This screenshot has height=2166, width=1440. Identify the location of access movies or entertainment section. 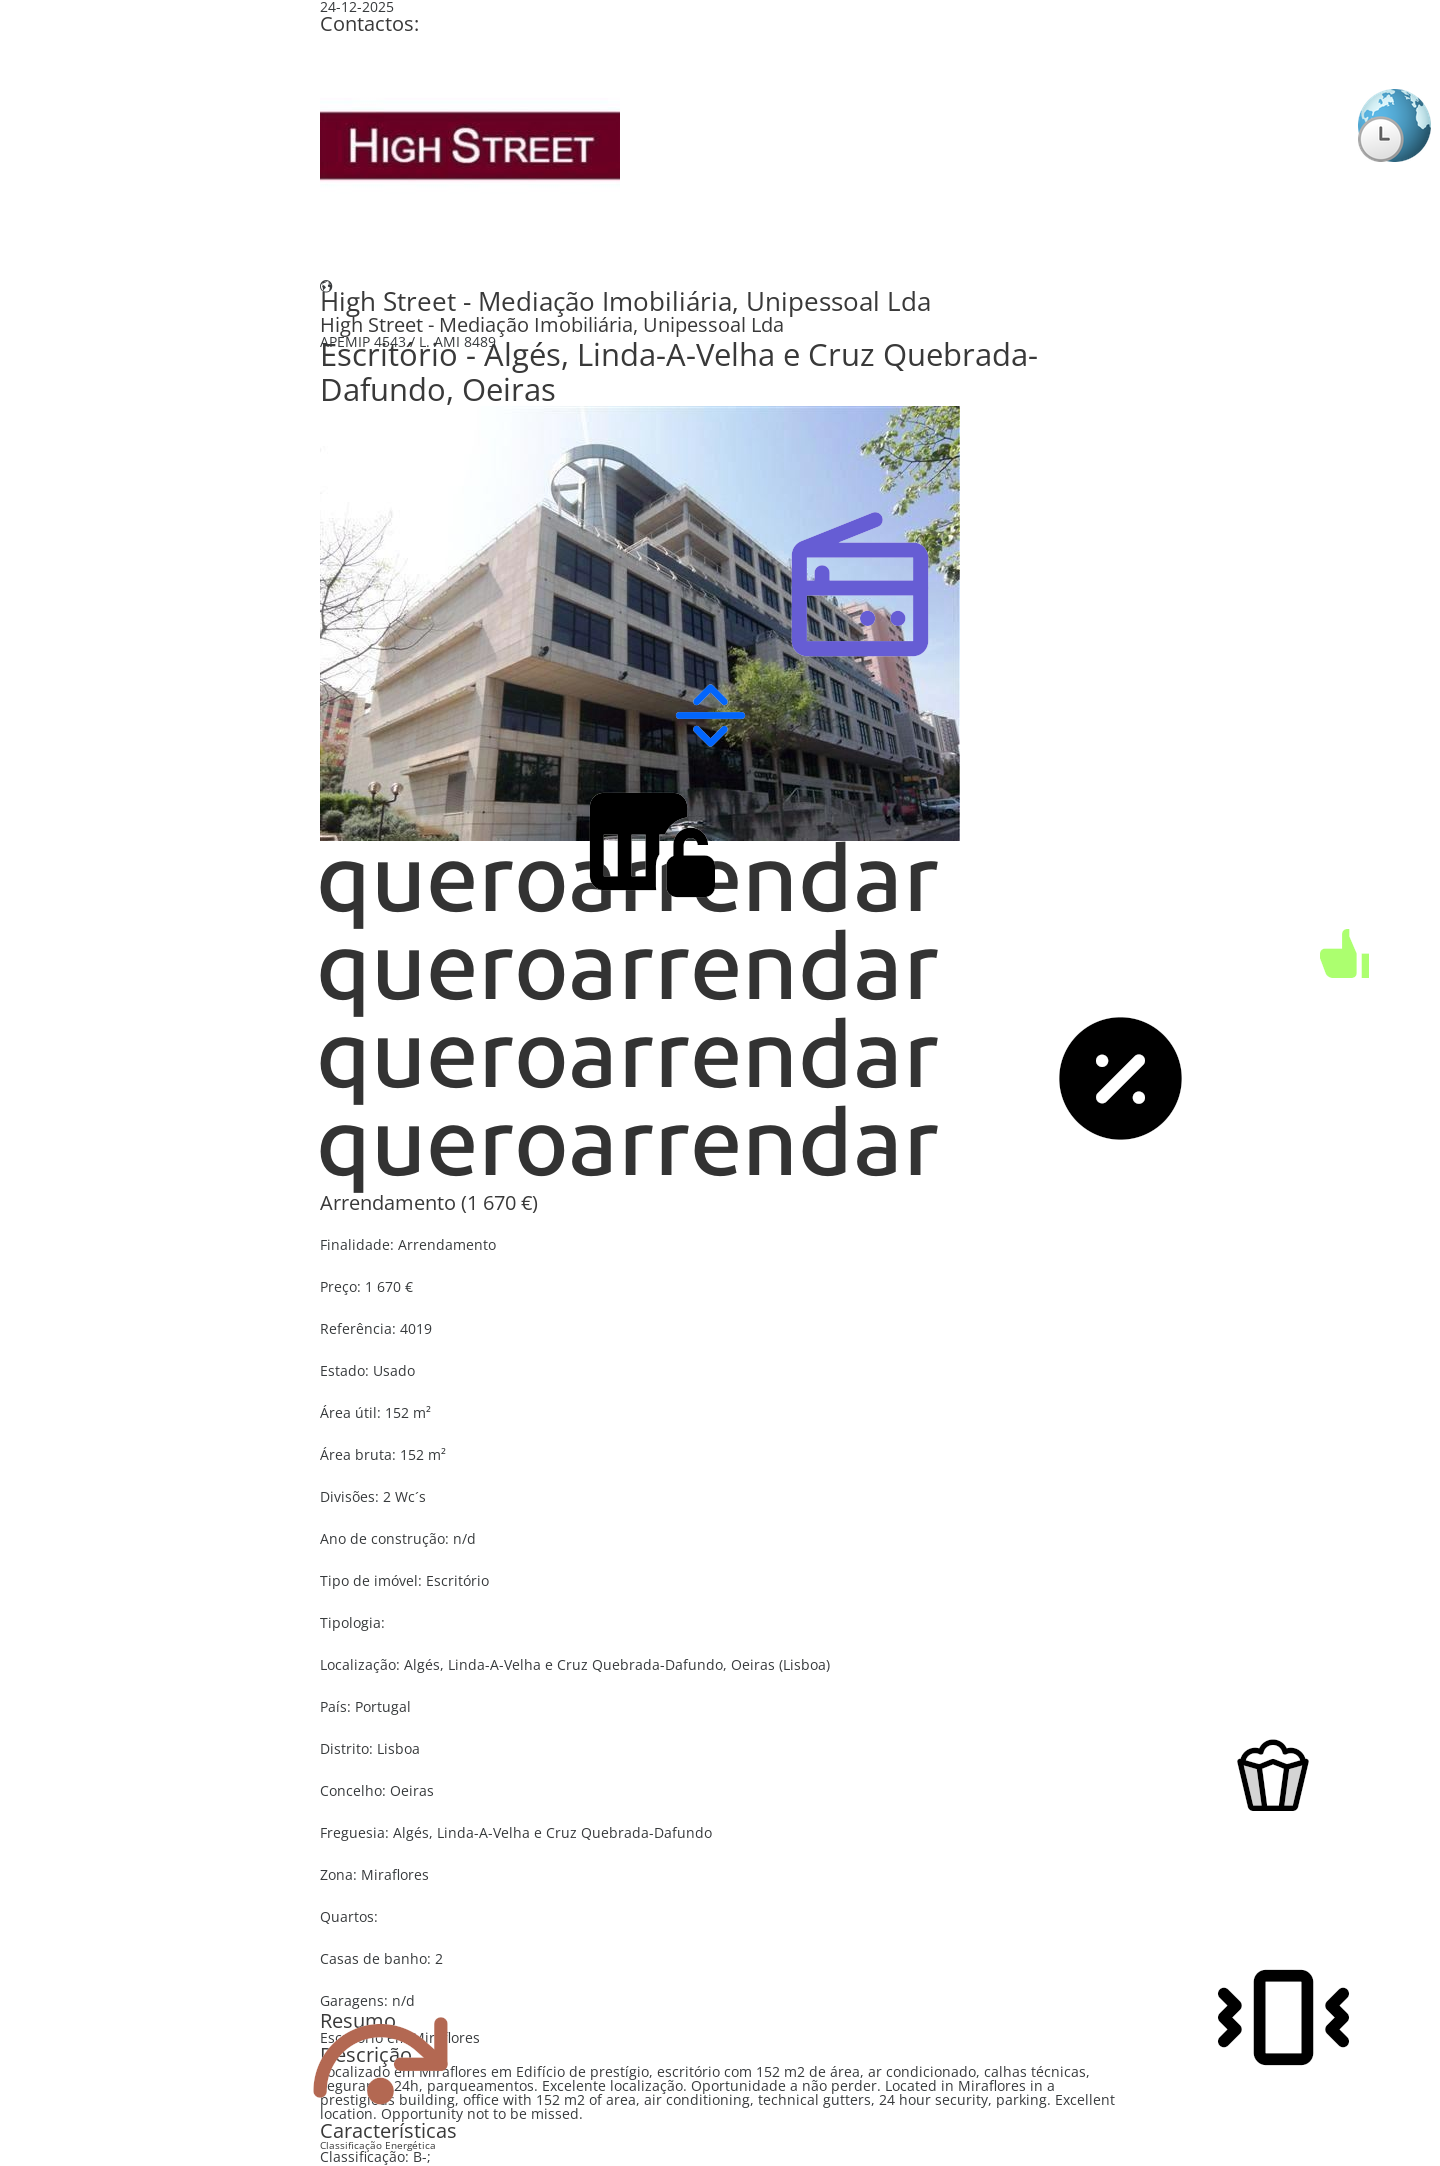
(1273, 1778).